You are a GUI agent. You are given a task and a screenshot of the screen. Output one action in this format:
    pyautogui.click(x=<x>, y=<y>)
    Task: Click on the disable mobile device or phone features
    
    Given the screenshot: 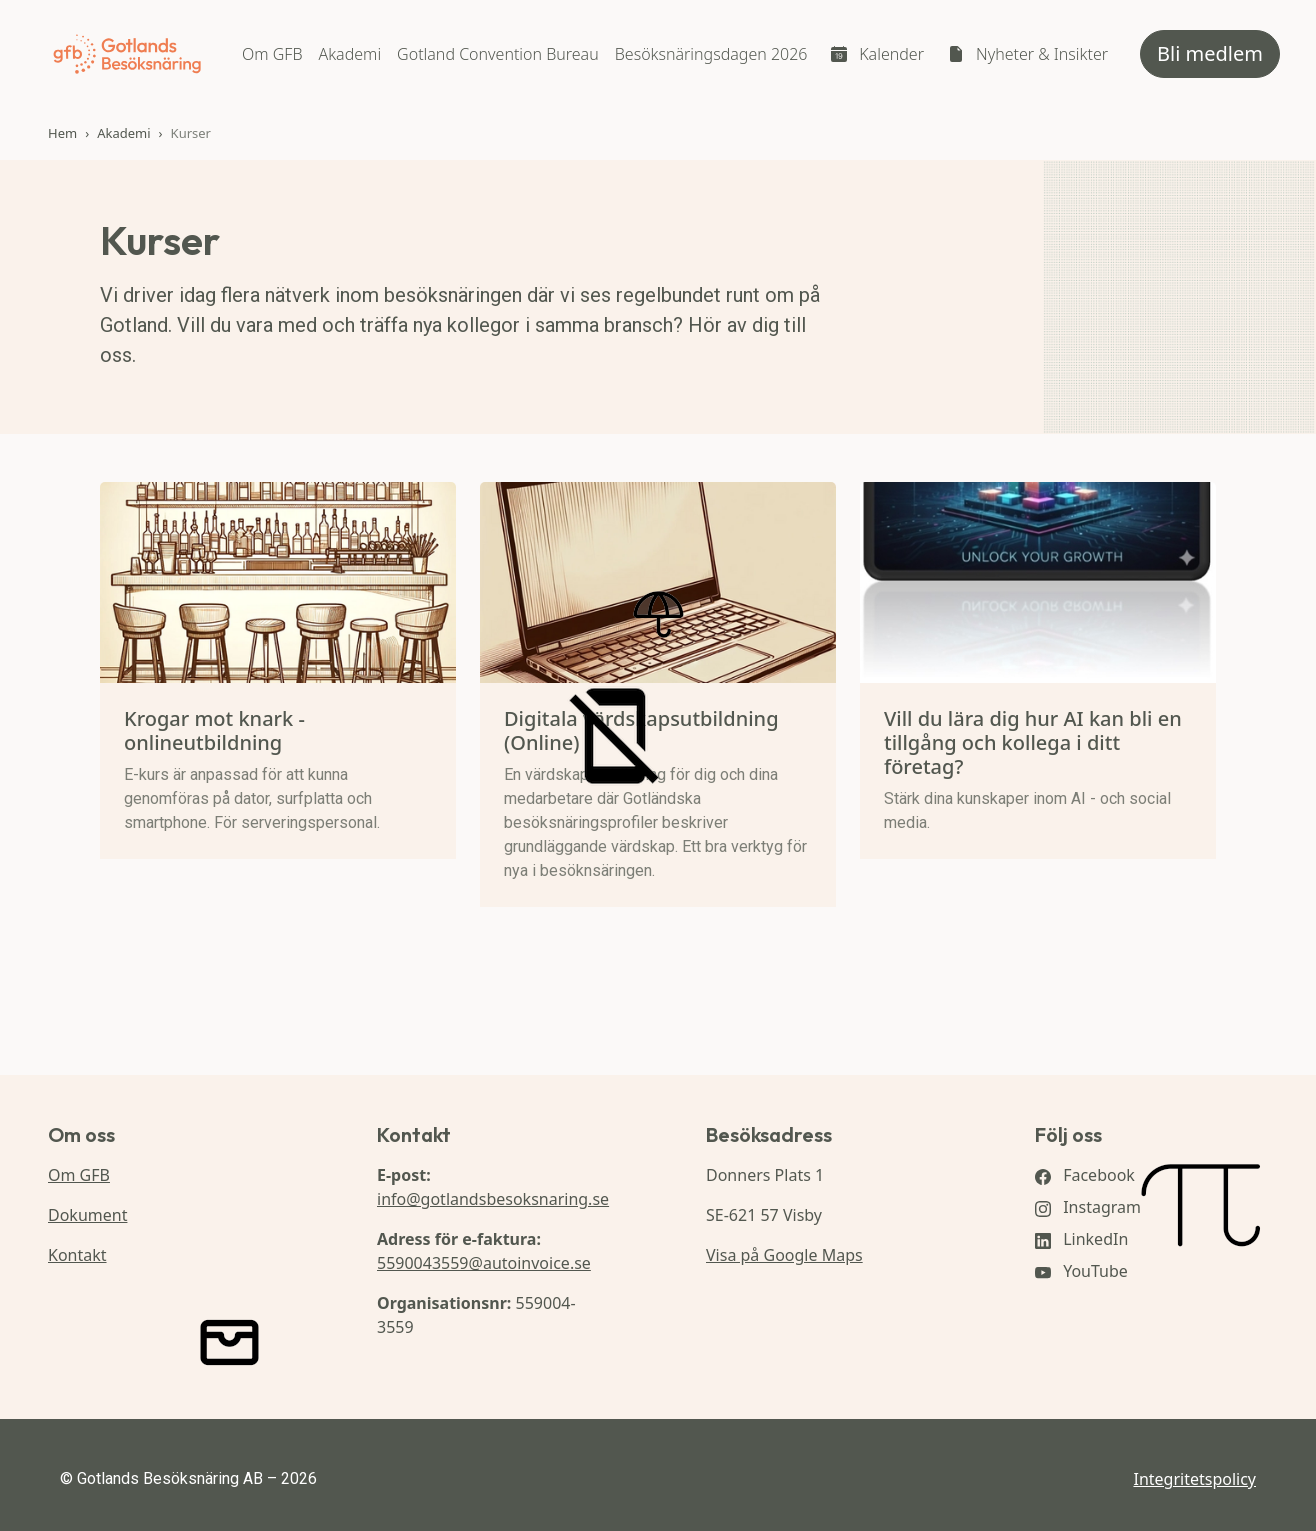 What is the action you would take?
    pyautogui.click(x=615, y=736)
    